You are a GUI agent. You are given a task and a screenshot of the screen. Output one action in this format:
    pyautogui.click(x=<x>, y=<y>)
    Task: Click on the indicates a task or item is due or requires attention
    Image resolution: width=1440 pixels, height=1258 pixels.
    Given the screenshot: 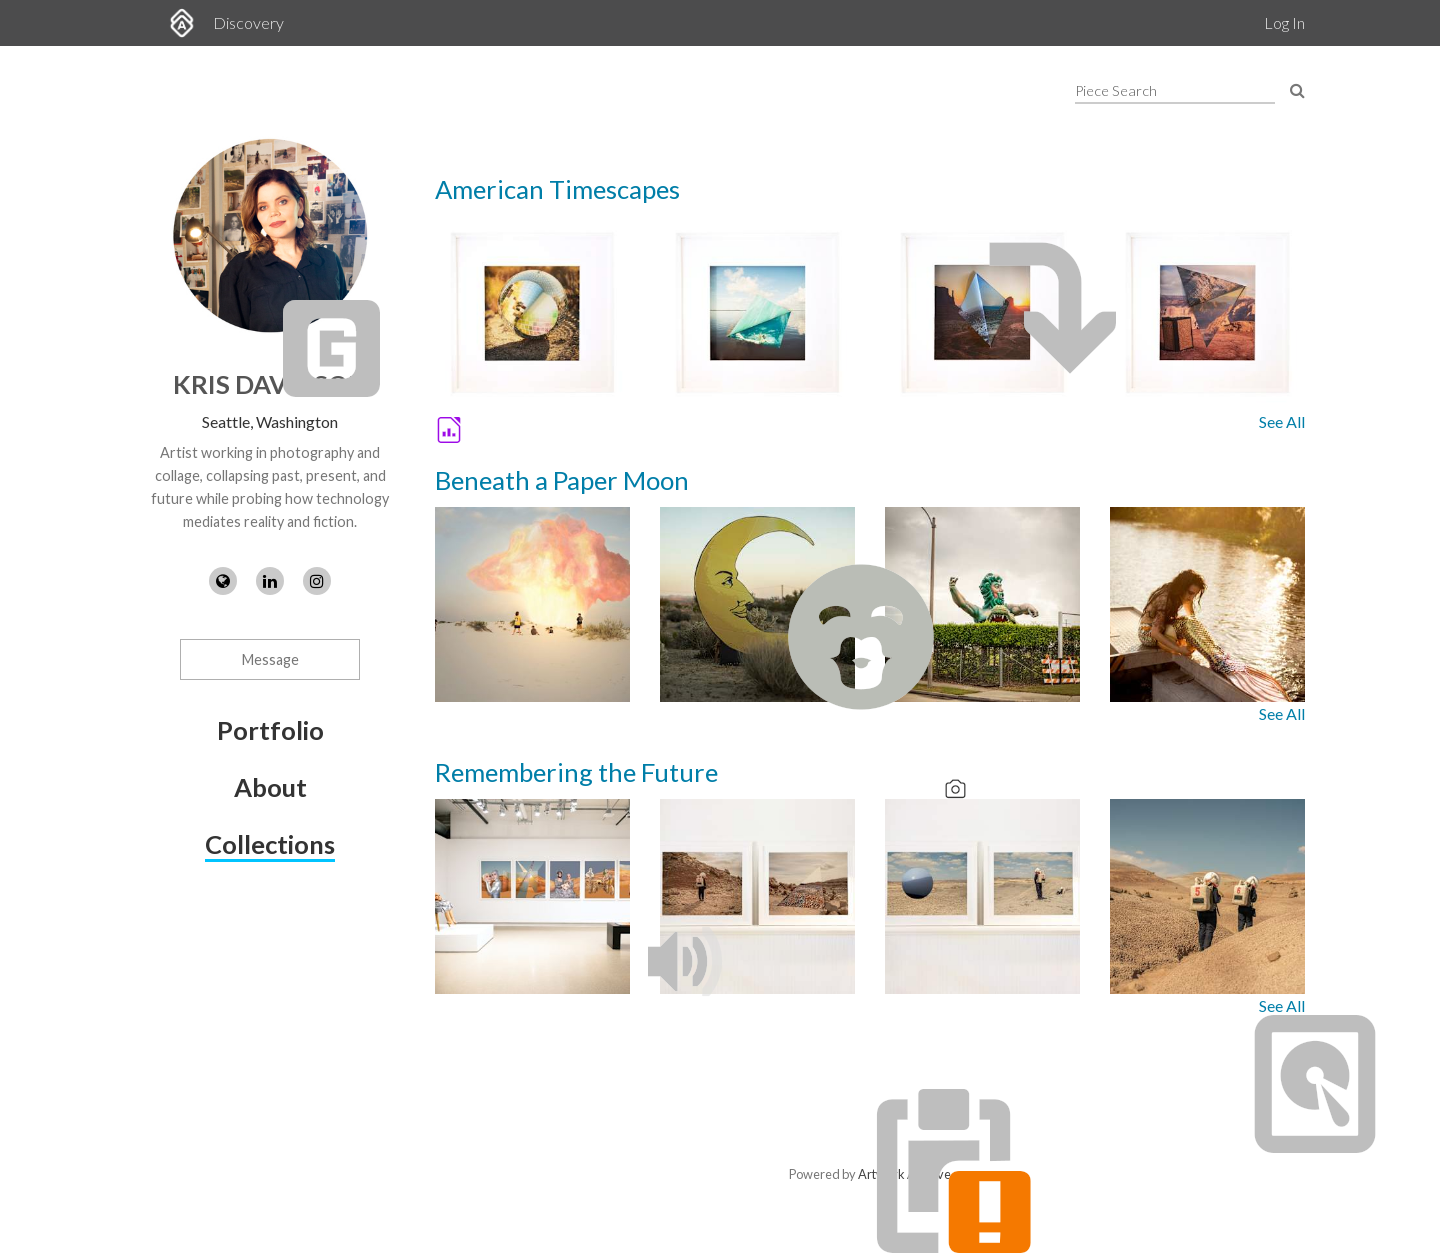 What is the action you would take?
    pyautogui.click(x=949, y=1171)
    